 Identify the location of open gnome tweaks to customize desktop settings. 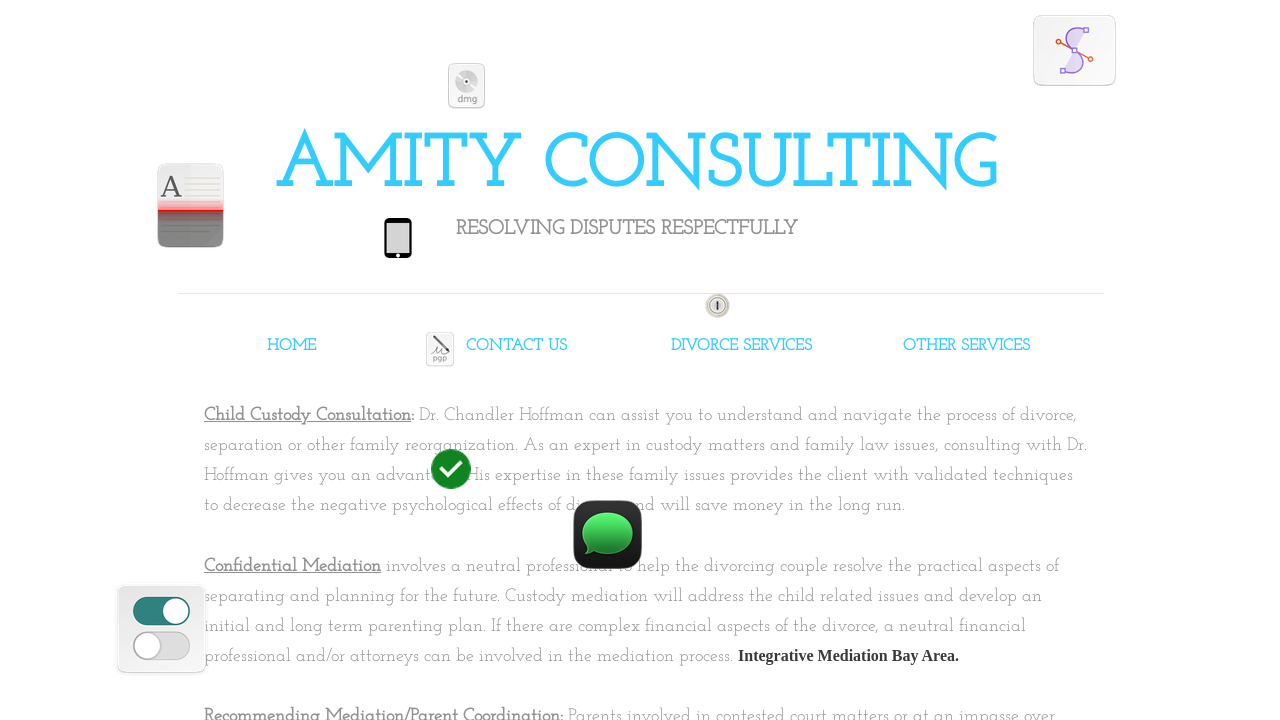
(161, 628).